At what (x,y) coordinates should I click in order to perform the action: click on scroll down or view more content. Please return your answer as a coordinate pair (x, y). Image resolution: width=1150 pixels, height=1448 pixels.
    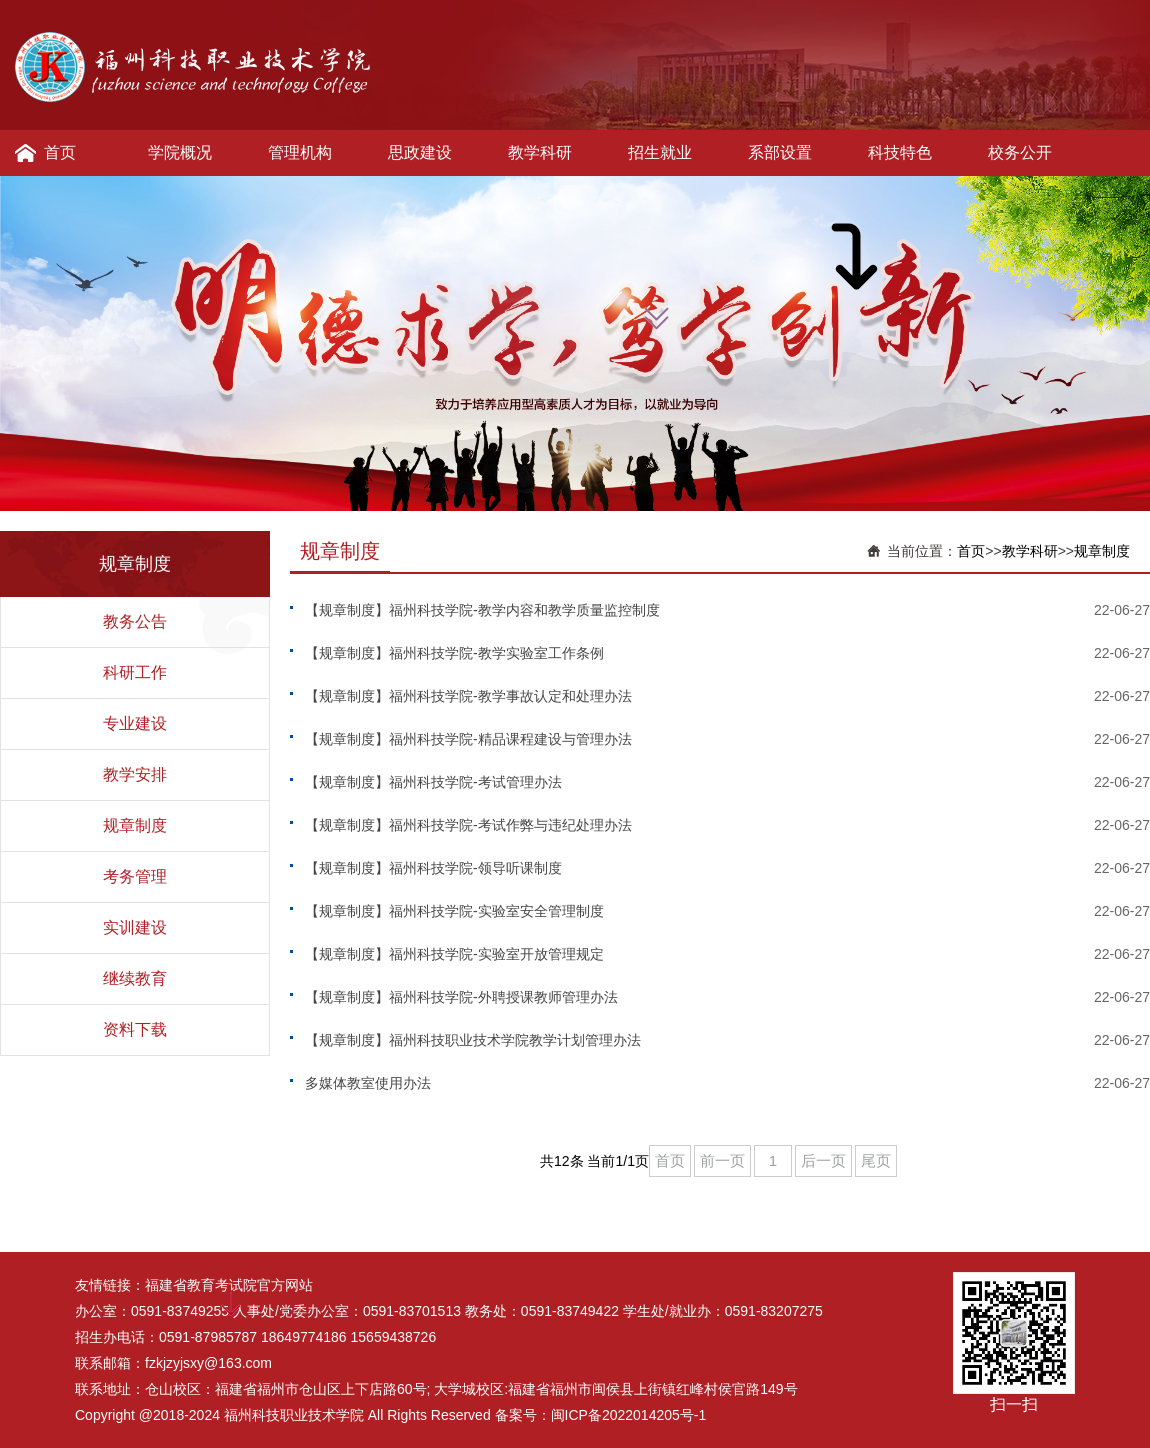
    Looking at the image, I should click on (231, 1304).